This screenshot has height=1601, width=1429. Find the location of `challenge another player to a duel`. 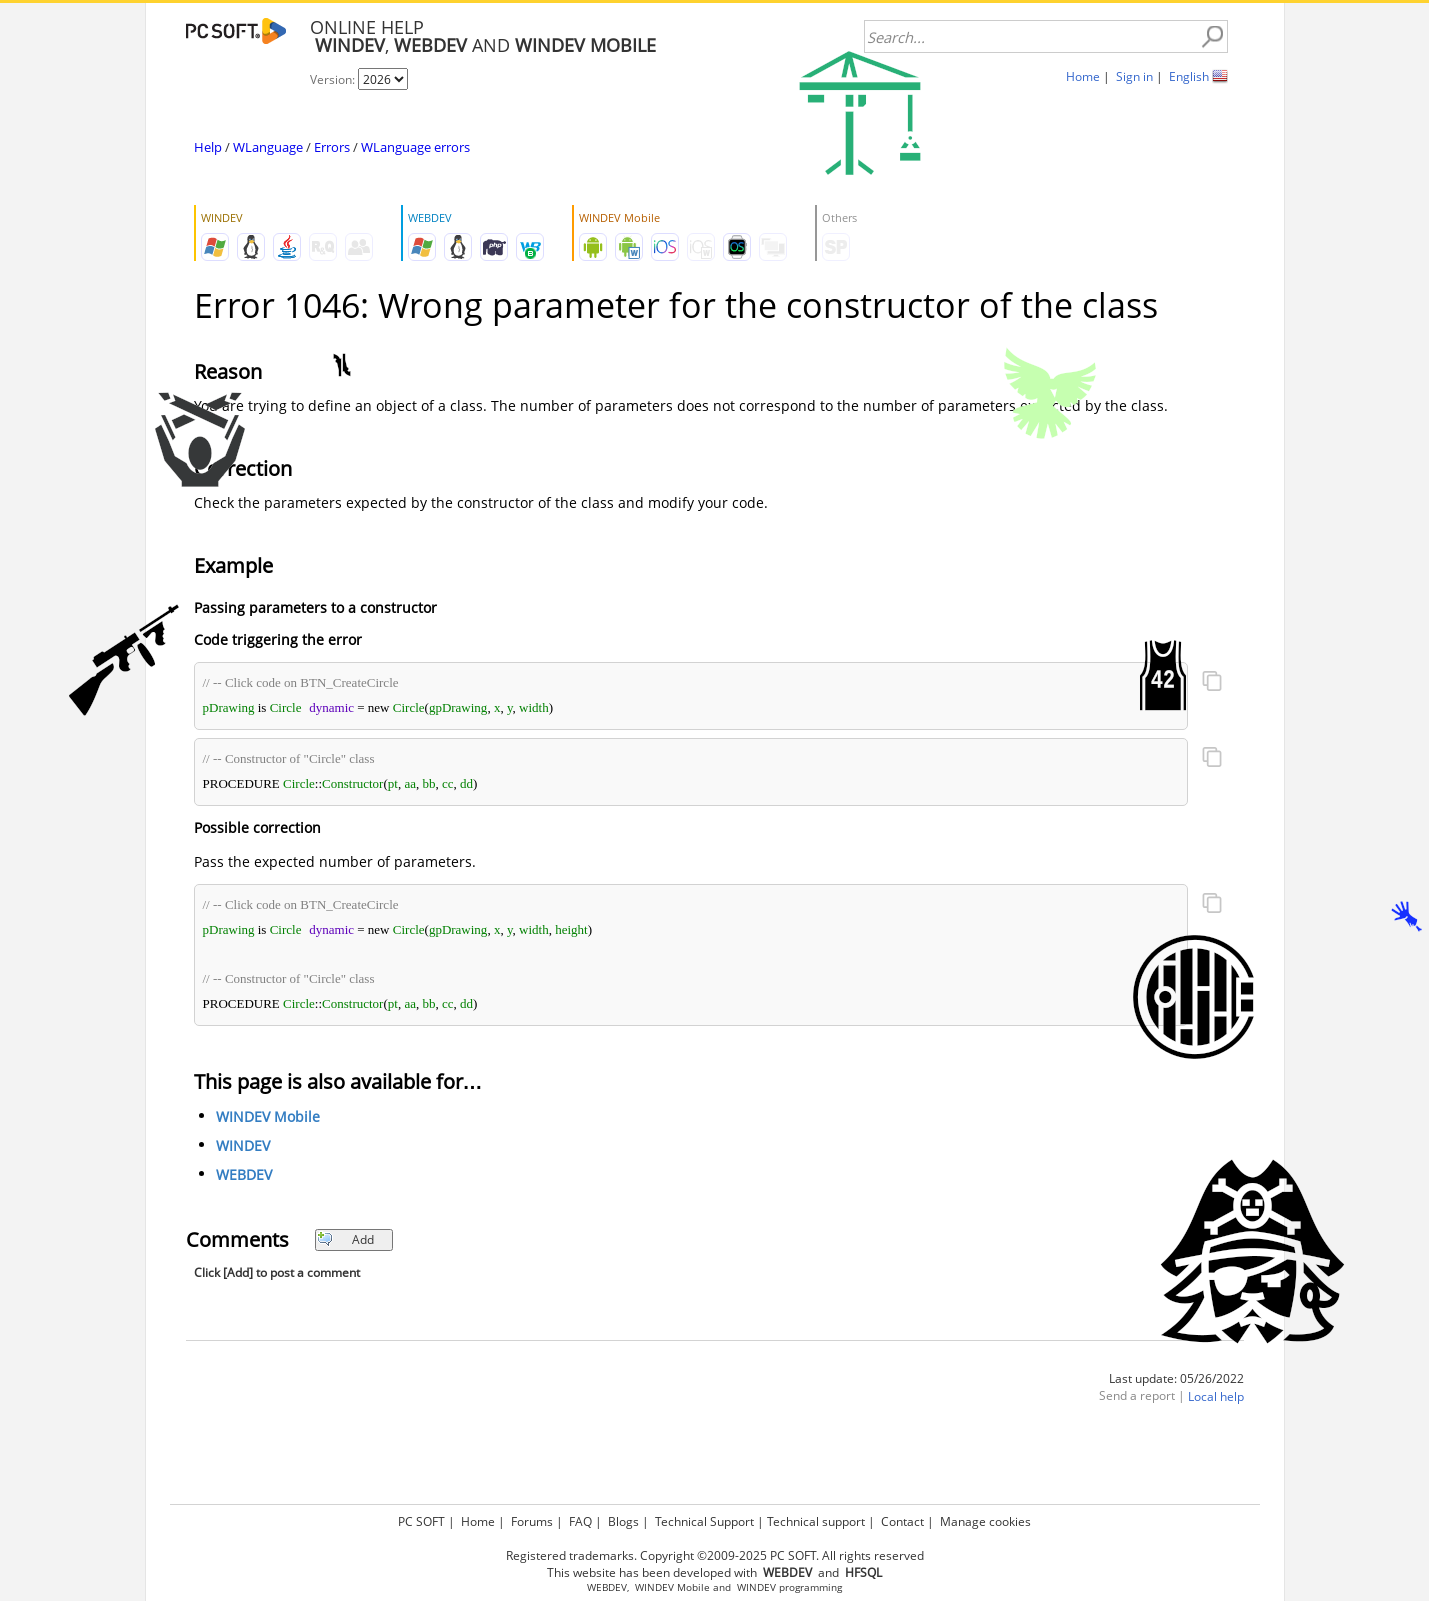

challenge another player to a duel is located at coordinates (342, 365).